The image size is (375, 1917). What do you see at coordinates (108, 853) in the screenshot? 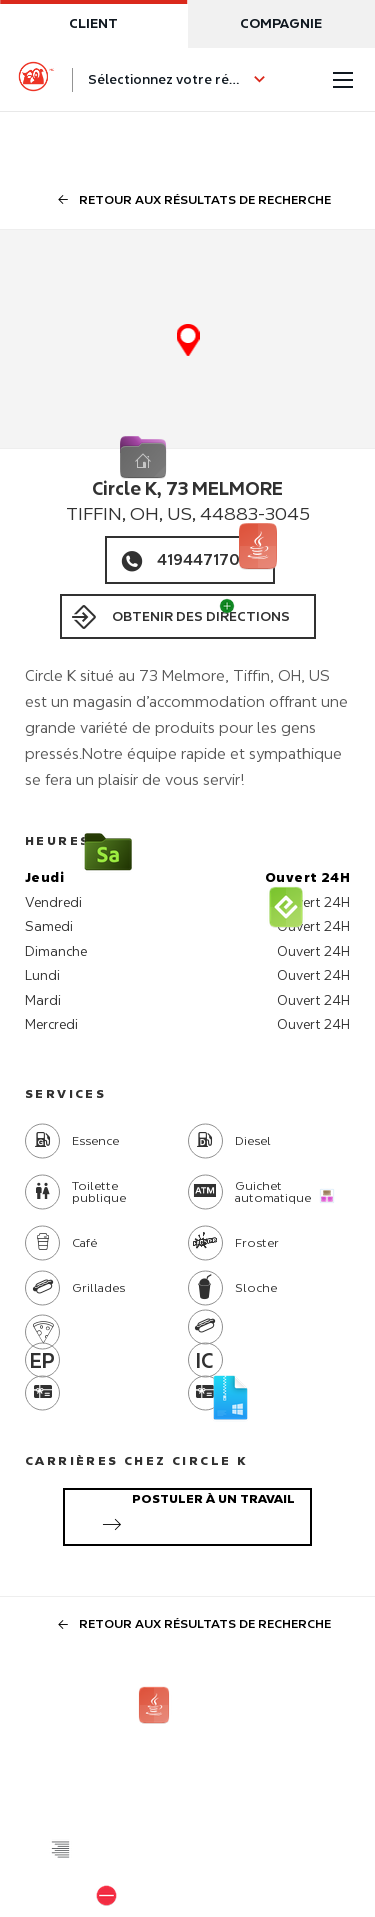
I see `open Adobe Substance Sampler project folder` at bounding box center [108, 853].